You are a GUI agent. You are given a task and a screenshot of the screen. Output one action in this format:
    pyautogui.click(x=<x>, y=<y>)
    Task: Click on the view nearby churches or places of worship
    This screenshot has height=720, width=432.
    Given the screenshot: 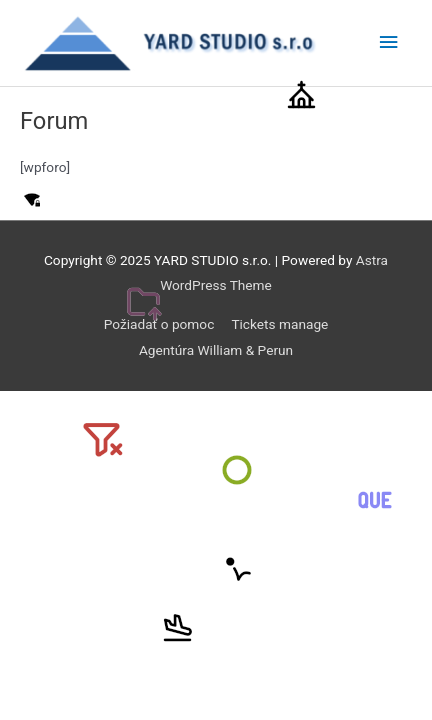 What is the action you would take?
    pyautogui.click(x=301, y=94)
    